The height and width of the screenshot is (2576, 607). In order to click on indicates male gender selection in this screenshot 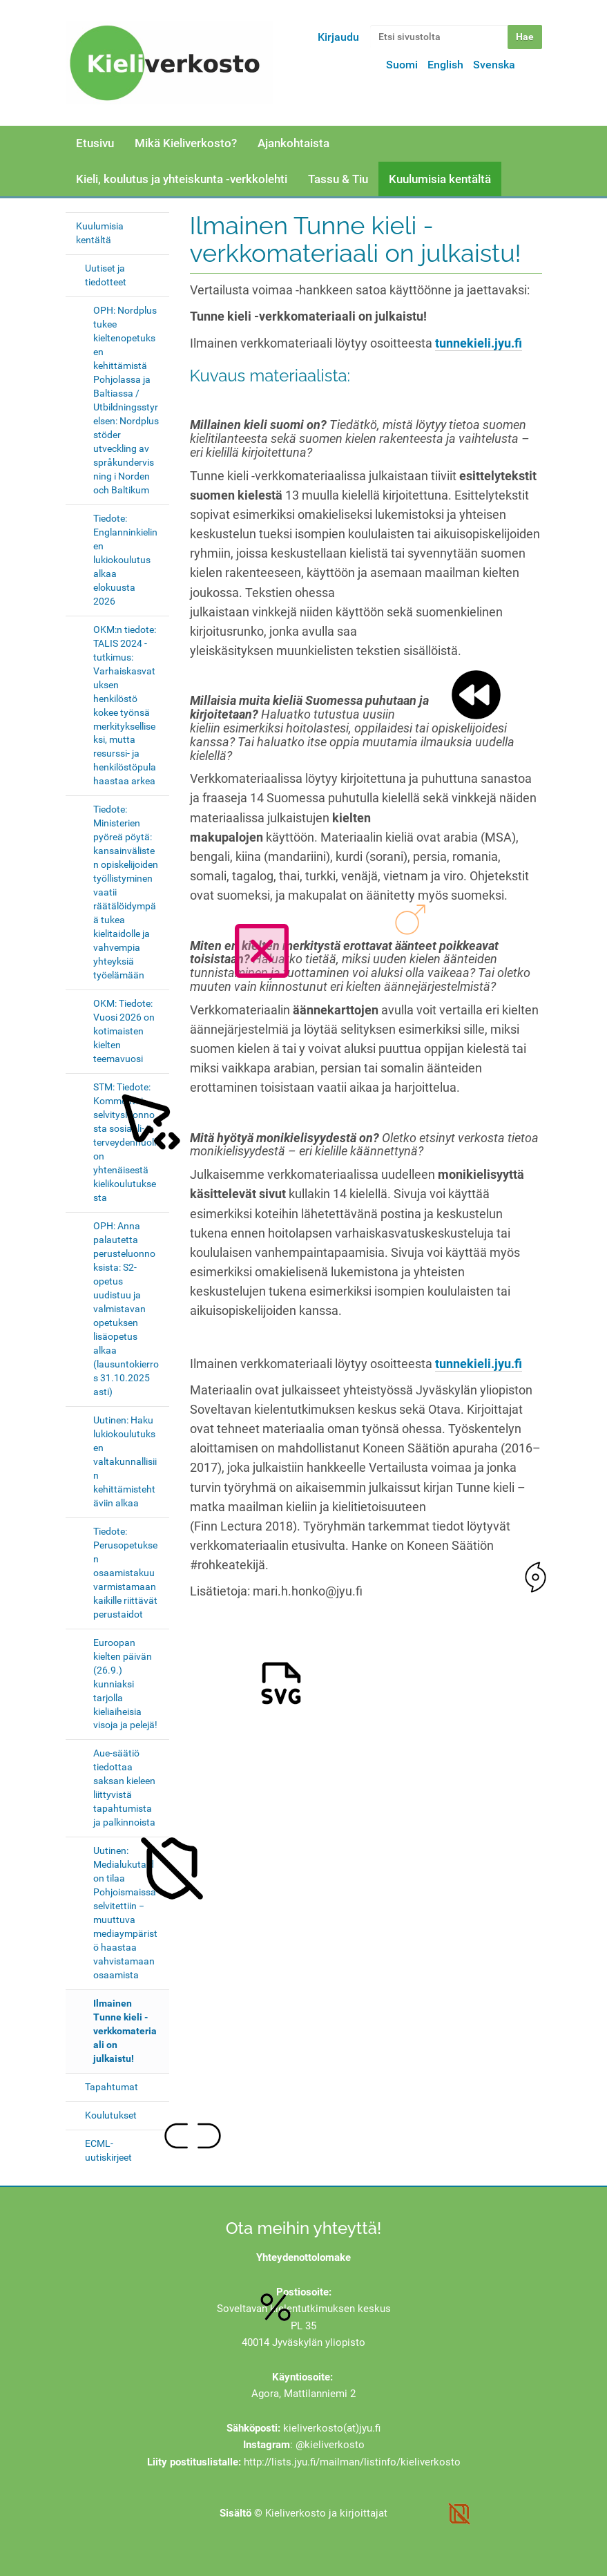, I will do `click(411, 919)`.